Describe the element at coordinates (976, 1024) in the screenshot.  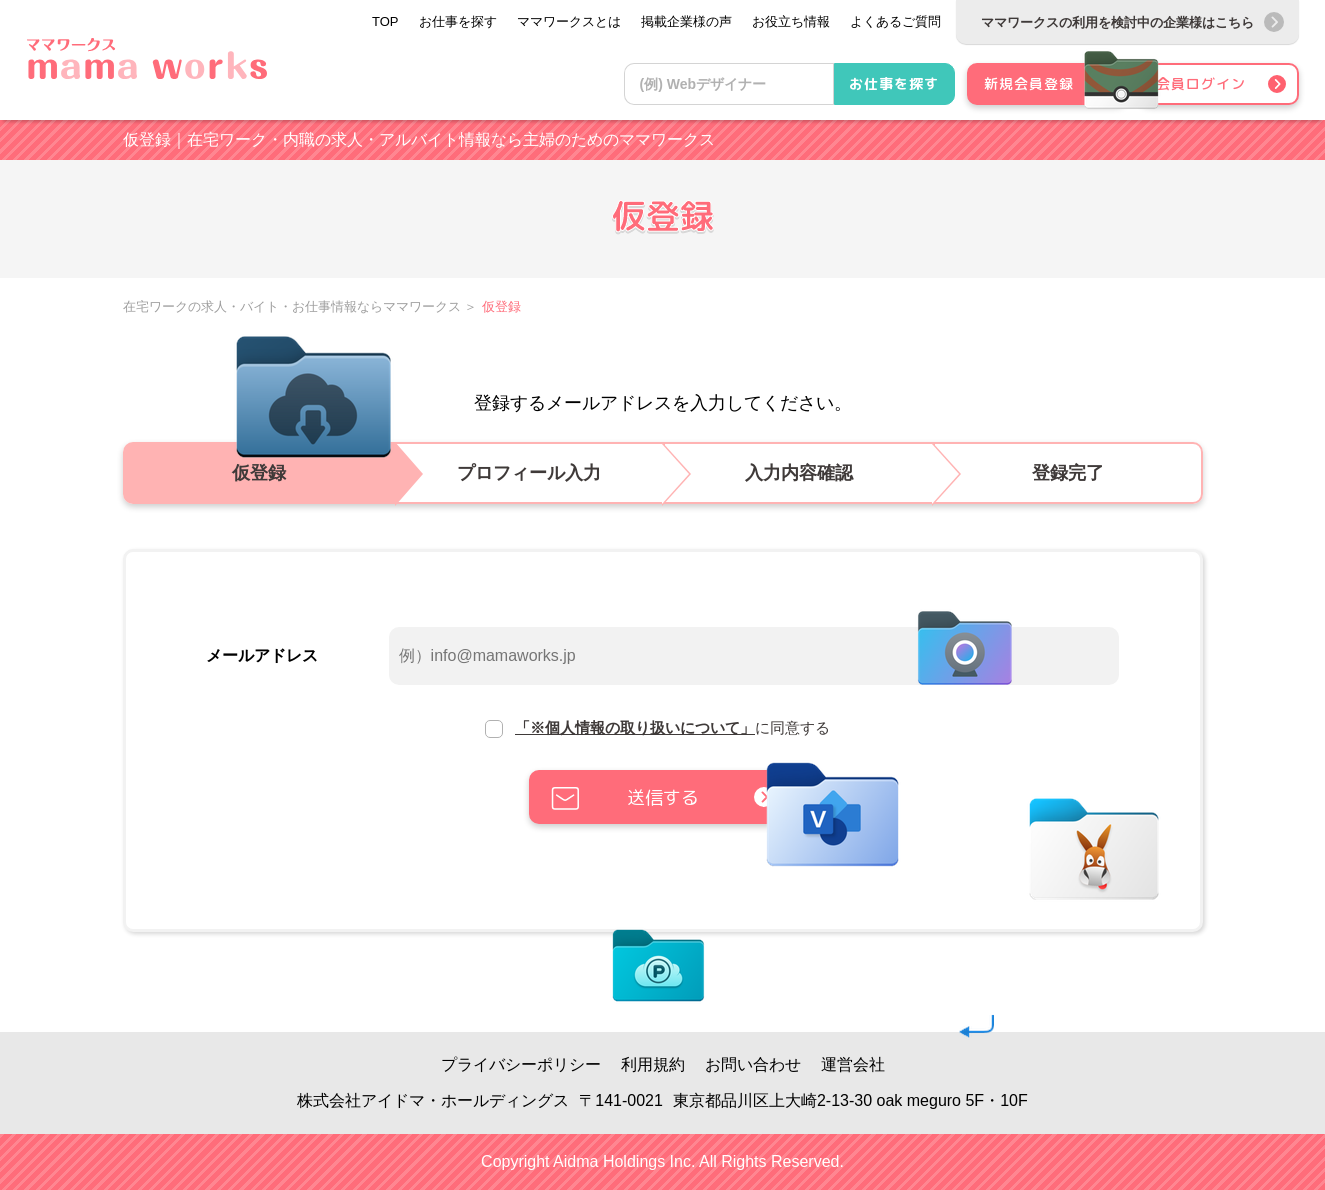
I see `reply to the sender of an email` at that location.